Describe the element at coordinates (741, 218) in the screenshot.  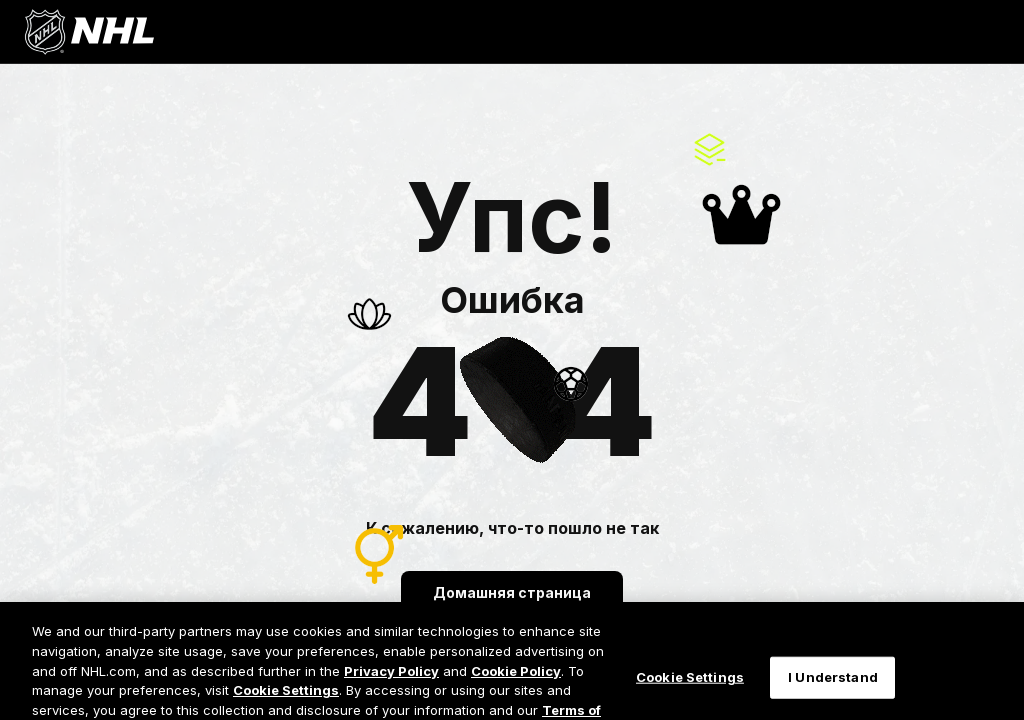
I see `indicates premium or VIP membership status` at that location.